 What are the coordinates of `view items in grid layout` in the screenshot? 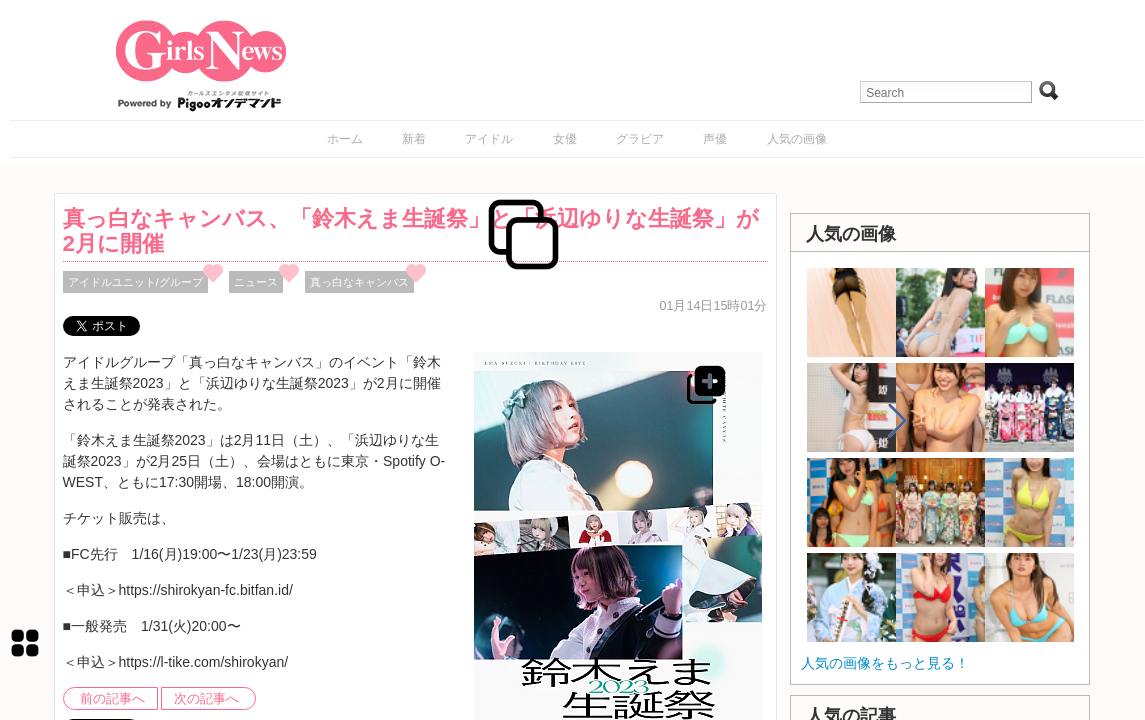 It's located at (25, 643).